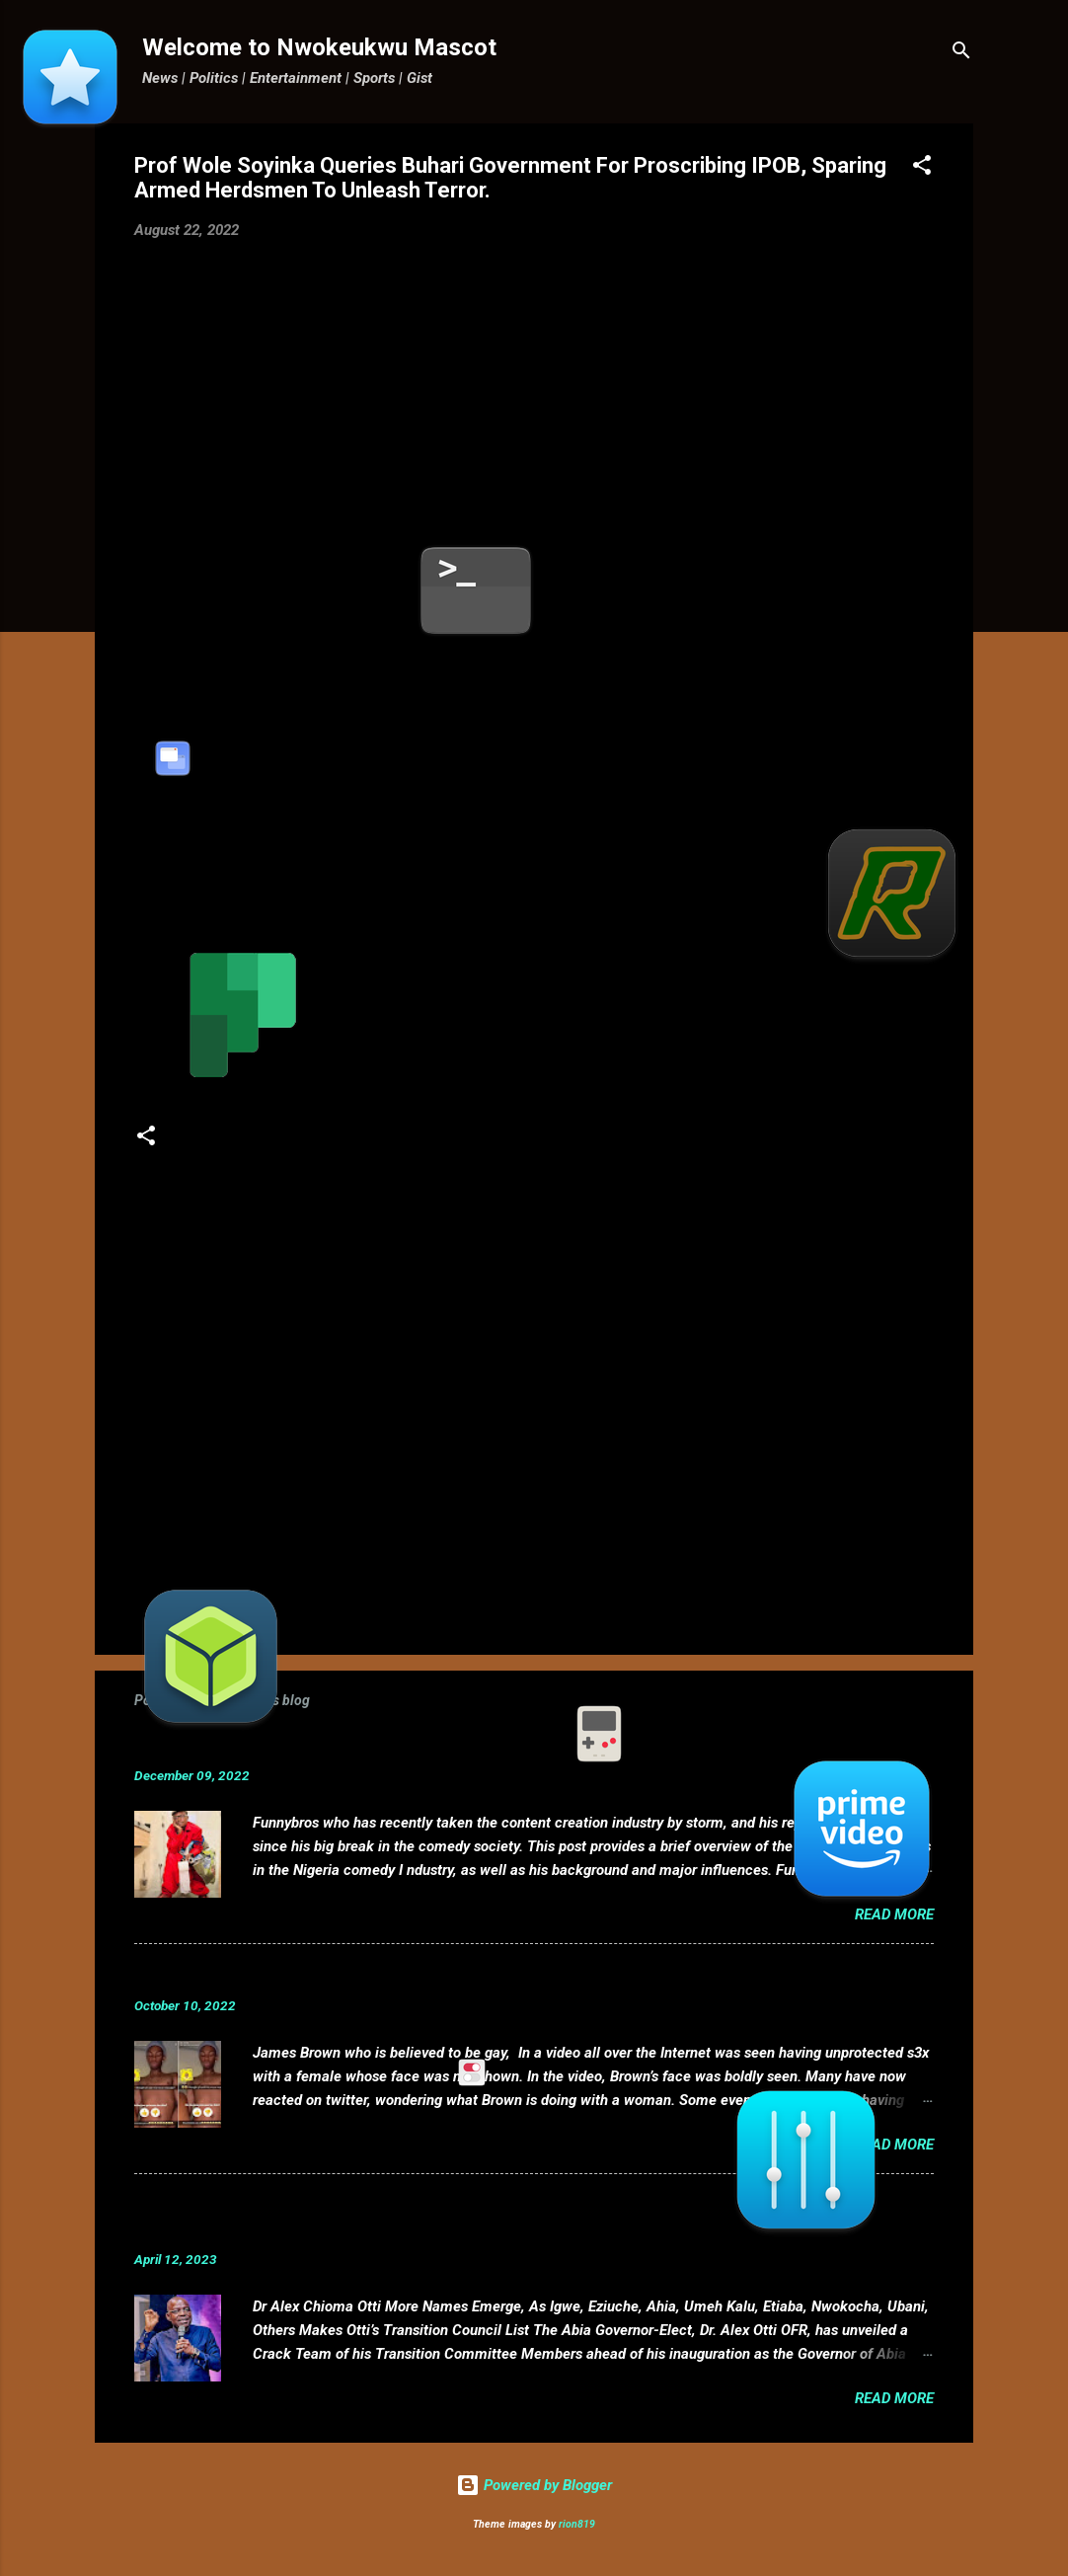 This screenshot has width=1068, height=2576. Describe the element at coordinates (599, 1734) in the screenshot. I see `open the games application` at that location.